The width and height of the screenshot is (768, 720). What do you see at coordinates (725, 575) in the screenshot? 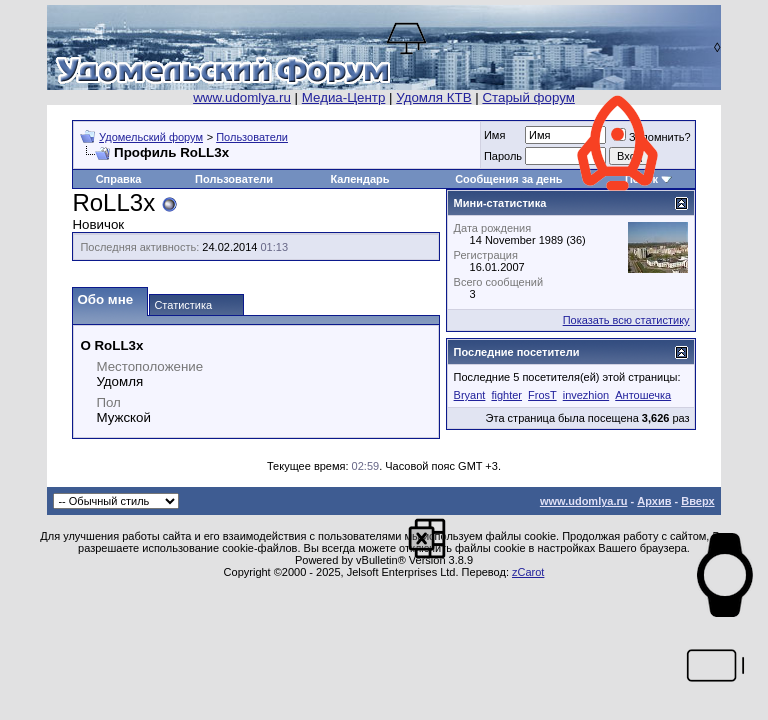
I see `access smartwatch settings or pairing` at bounding box center [725, 575].